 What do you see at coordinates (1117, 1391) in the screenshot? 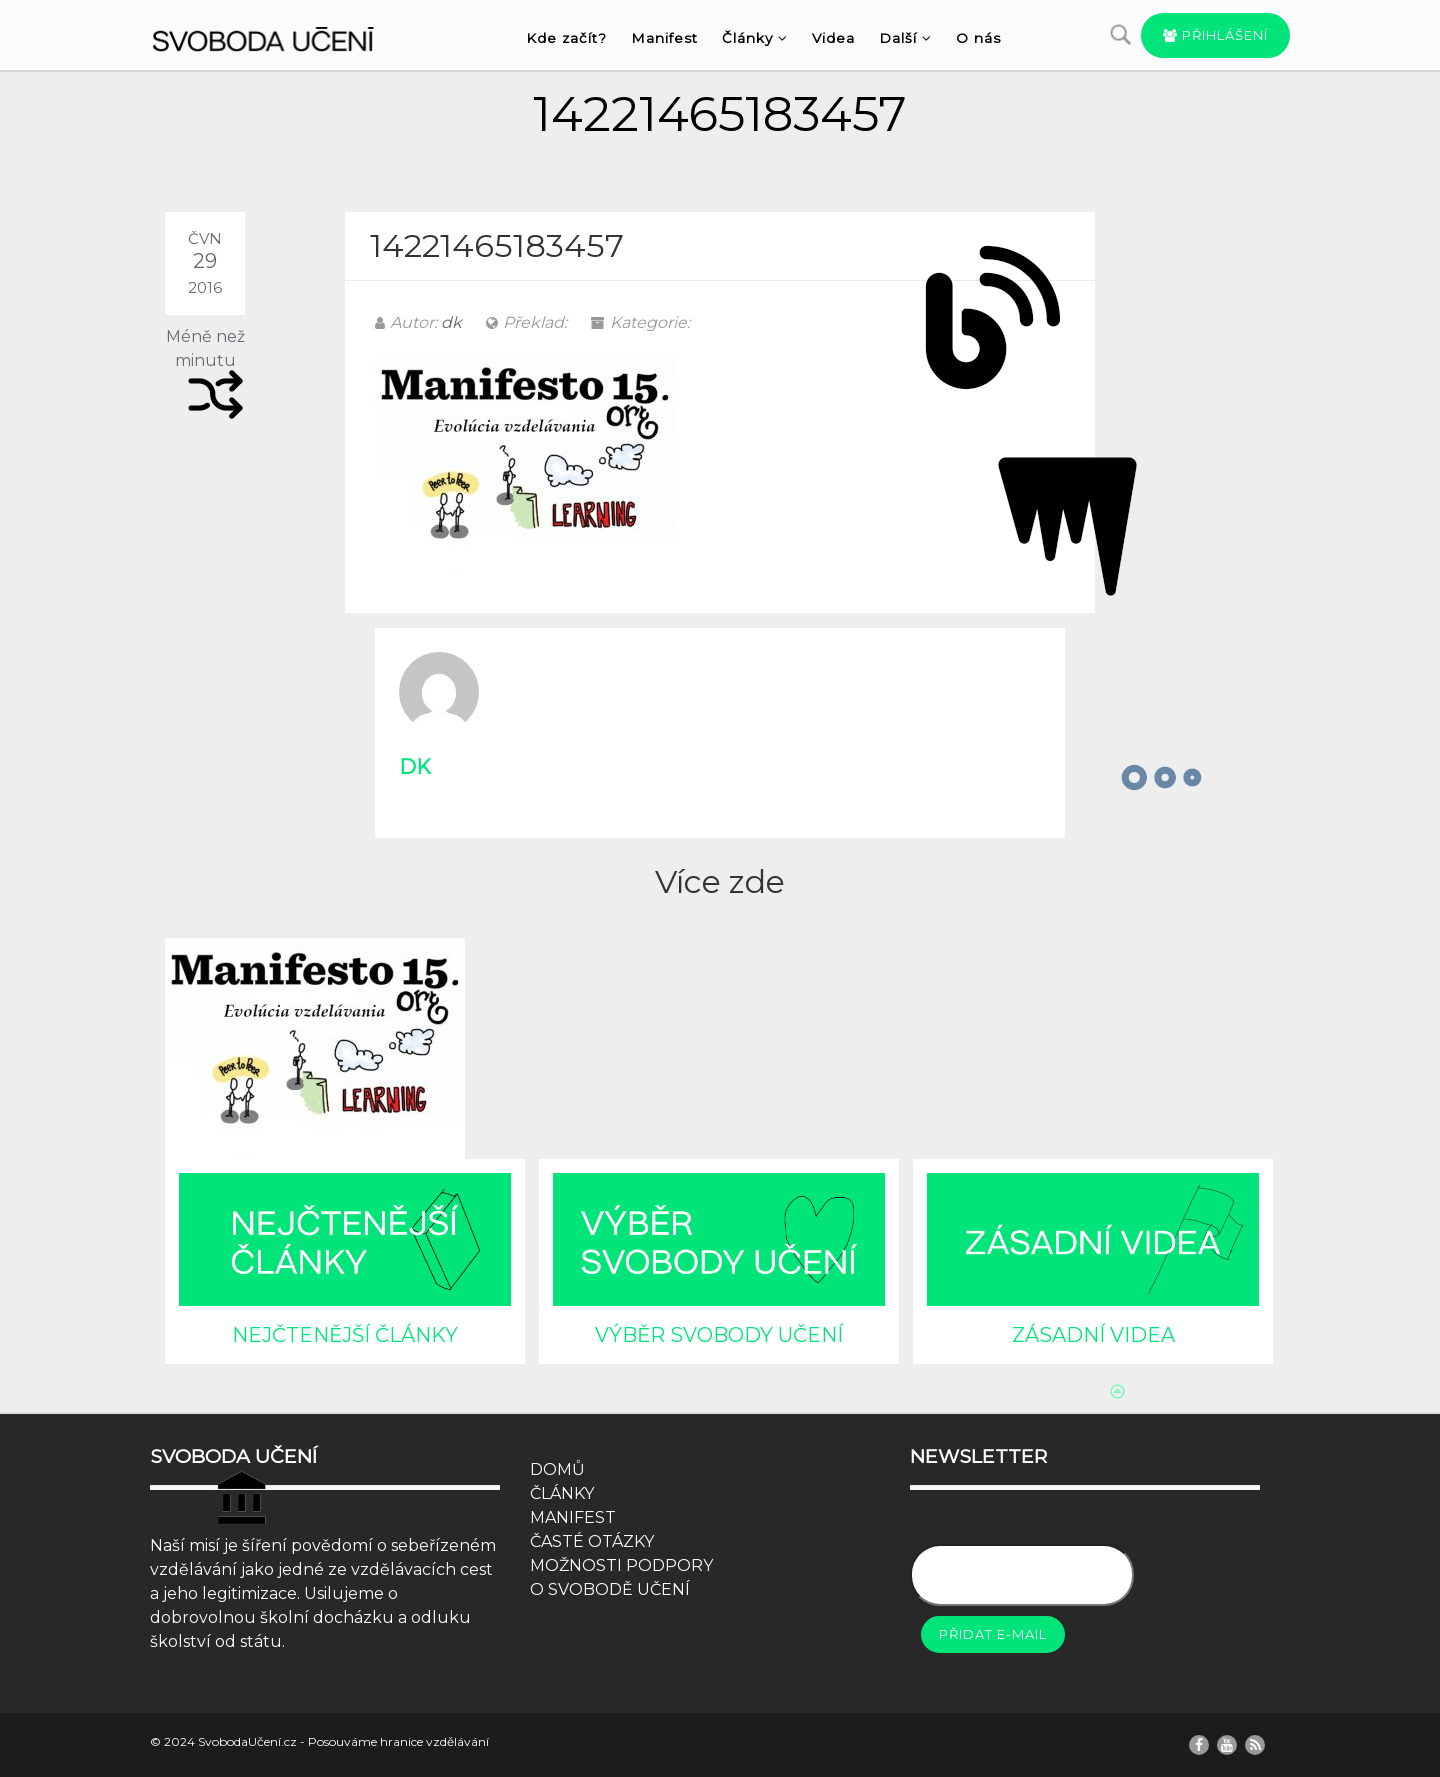
I see `scroll to top of page` at bounding box center [1117, 1391].